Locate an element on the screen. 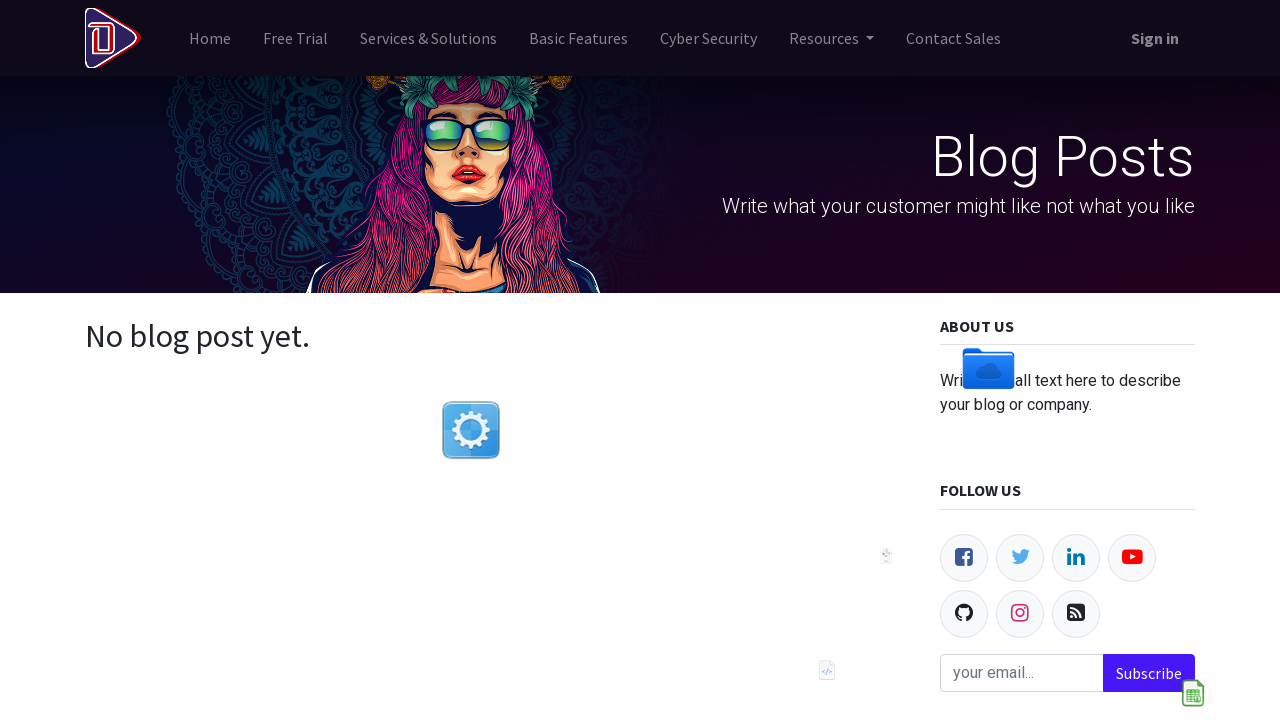 The width and height of the screenshot is (1280, 720). a tcl script file is located at coordinates (886, 556).